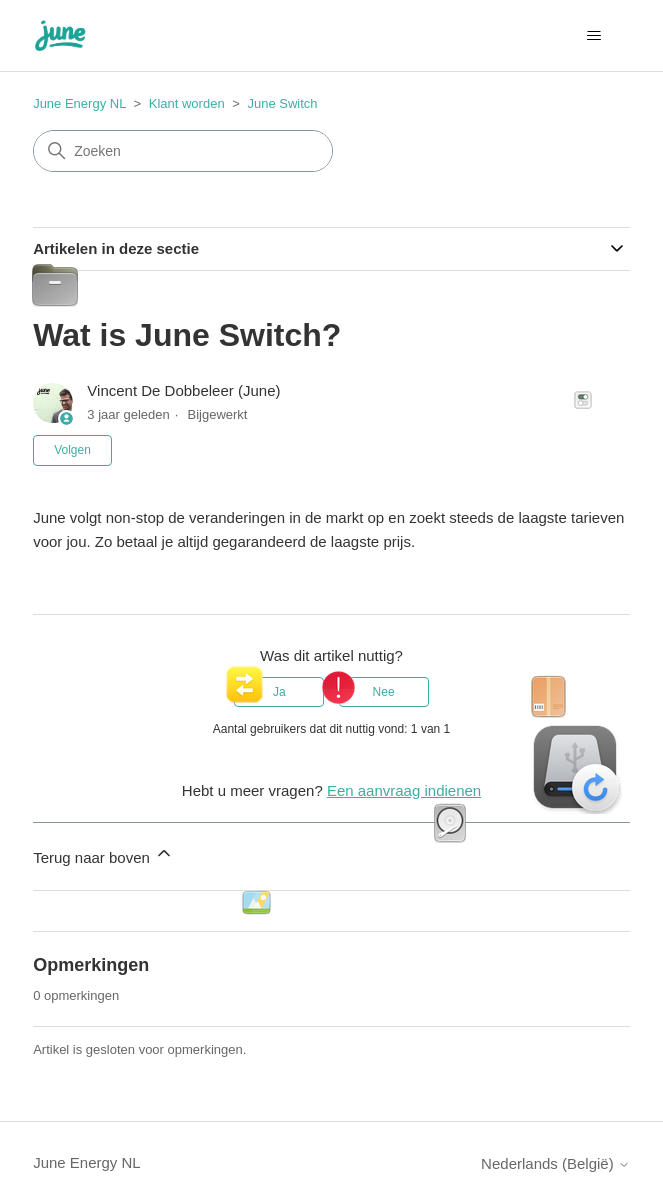 The image size is (663, 1204). Describe the element at coordinates (548, 696) in the screenshot. I see `install a new application or software package` at that location.